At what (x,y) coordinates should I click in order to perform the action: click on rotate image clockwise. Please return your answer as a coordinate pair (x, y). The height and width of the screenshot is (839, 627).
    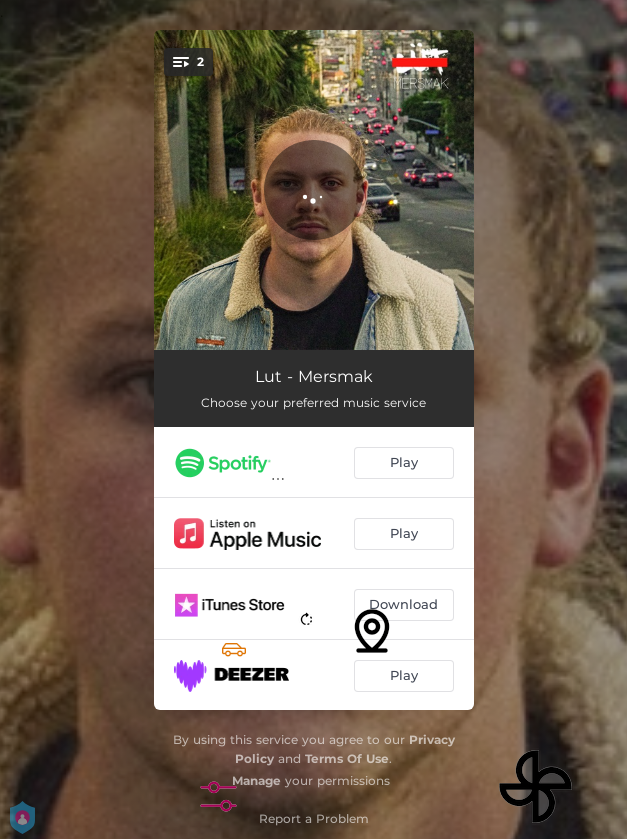
    Looking at the image, I should click on (306, 619).